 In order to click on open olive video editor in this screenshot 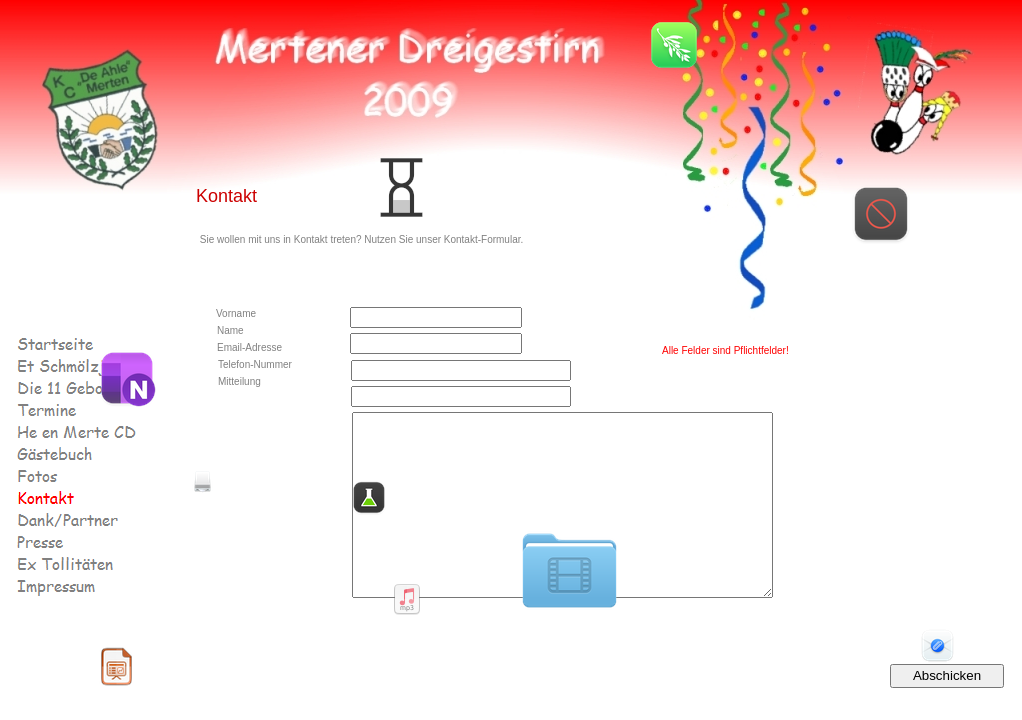, I will do `click(674, 45)`.